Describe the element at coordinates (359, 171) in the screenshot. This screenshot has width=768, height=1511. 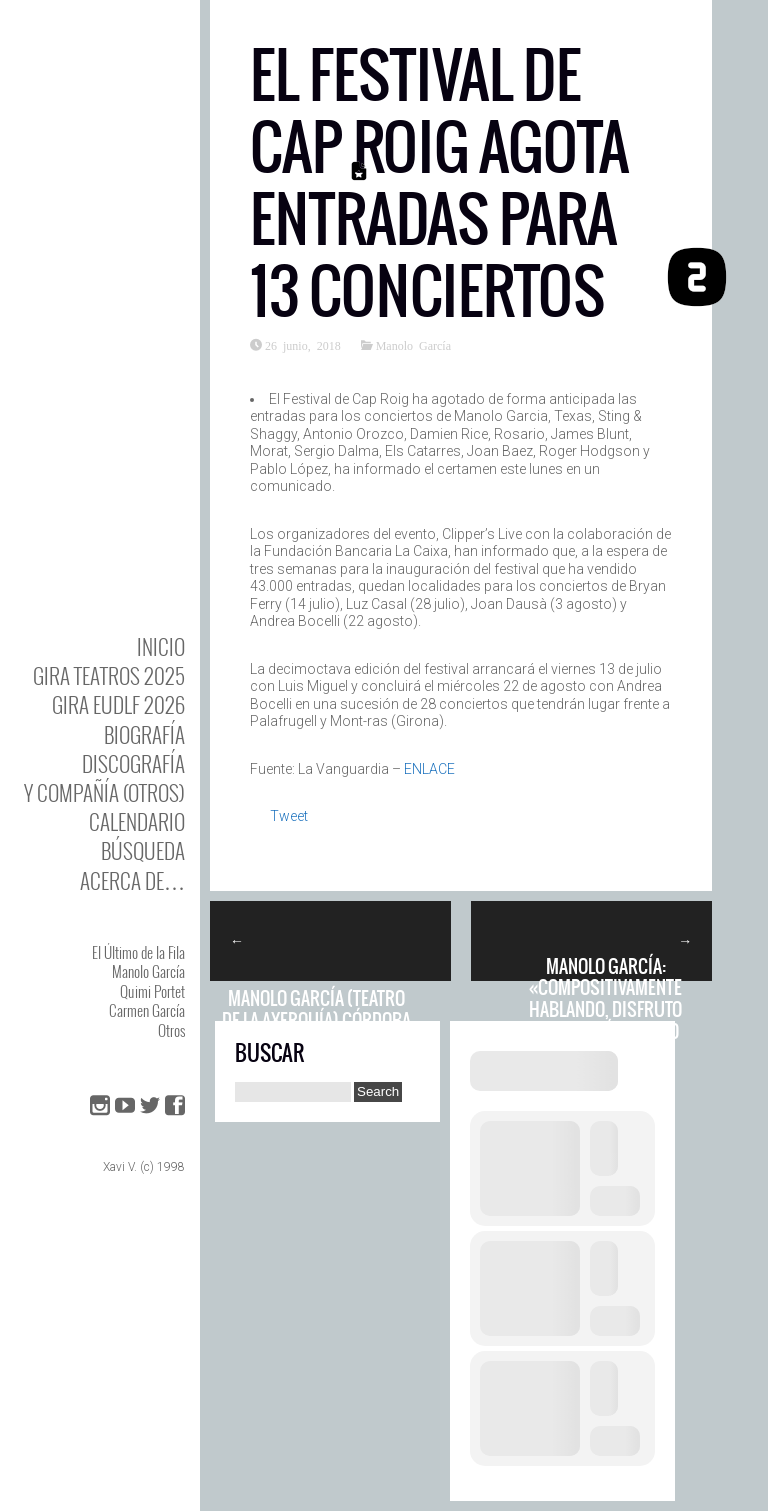
I see `view starred or favorite files` at that location.